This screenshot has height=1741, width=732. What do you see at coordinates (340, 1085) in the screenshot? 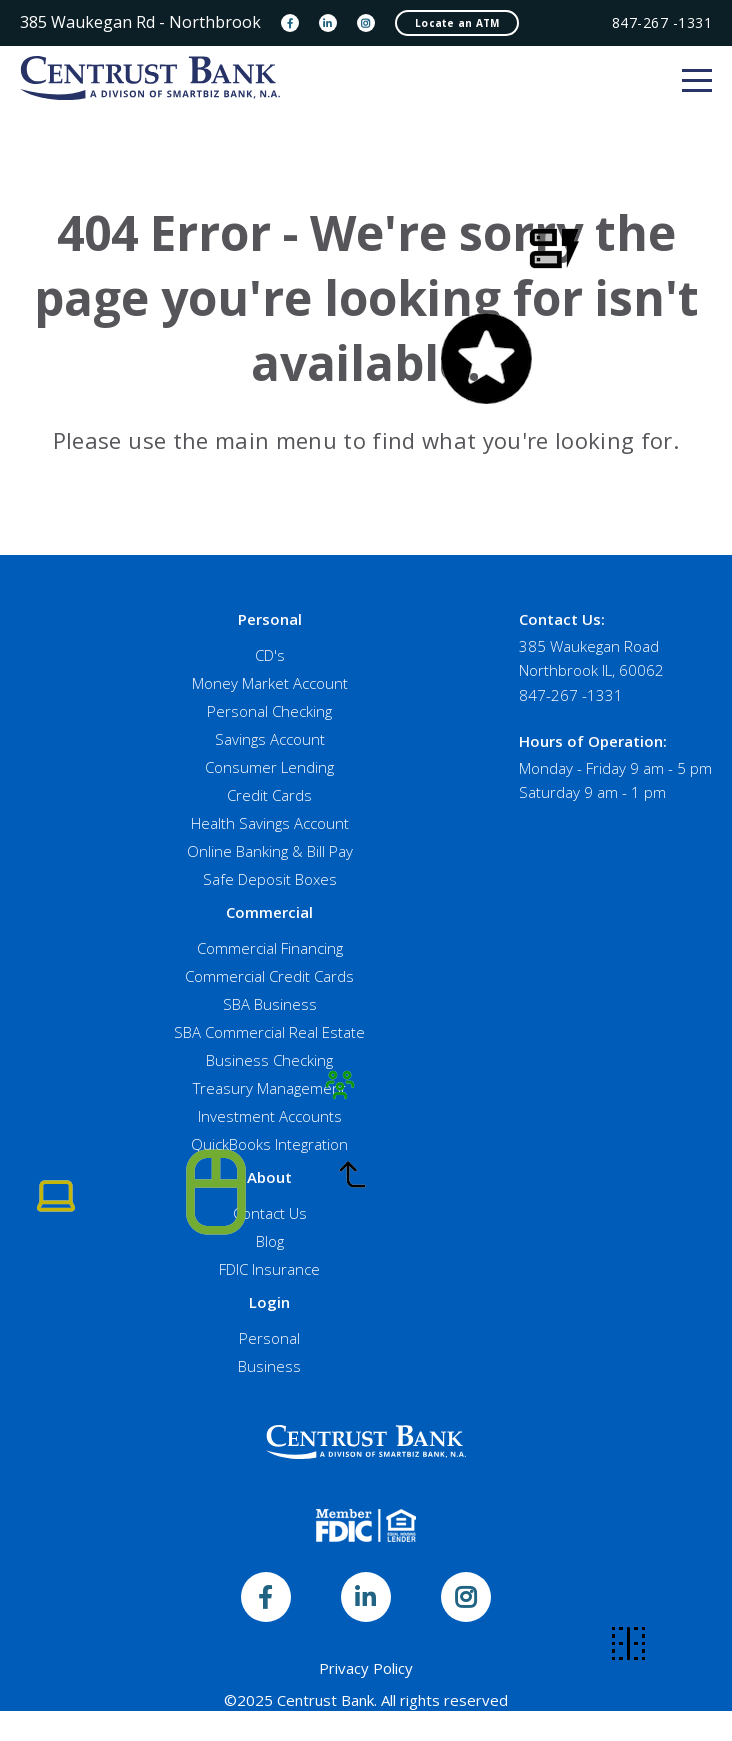
I see `view group members or team roster` at bounding box center [340, 1085].